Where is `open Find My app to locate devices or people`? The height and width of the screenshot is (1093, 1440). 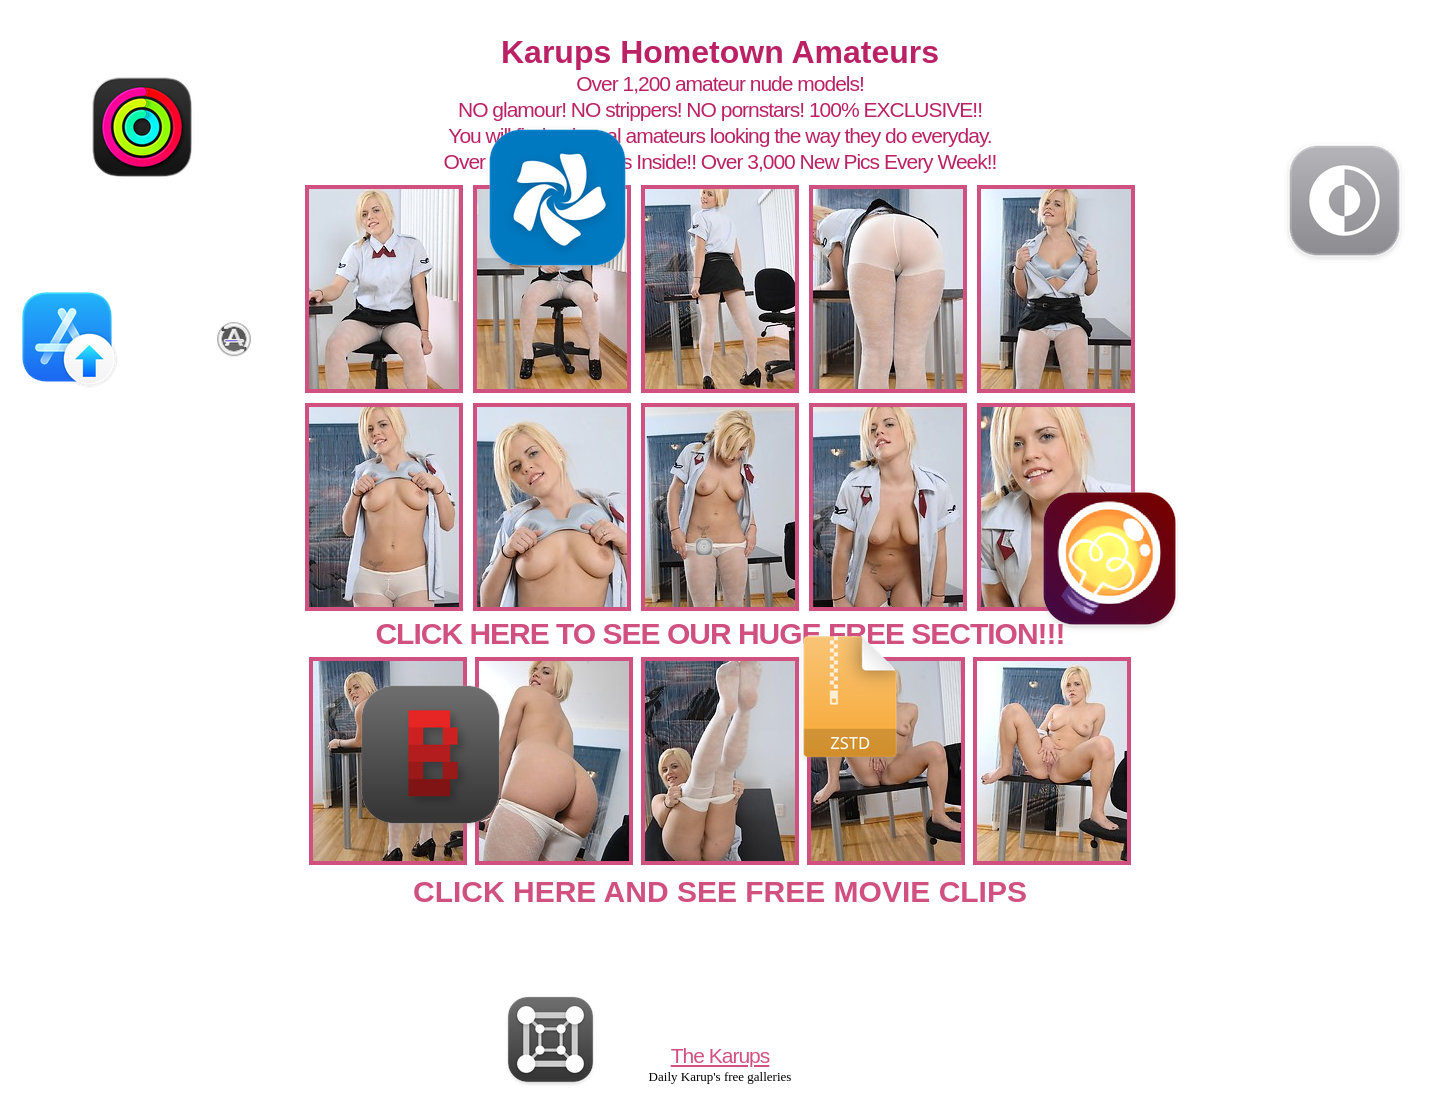 open Find My app to locate devices or people is located at coordinates (704, 547).